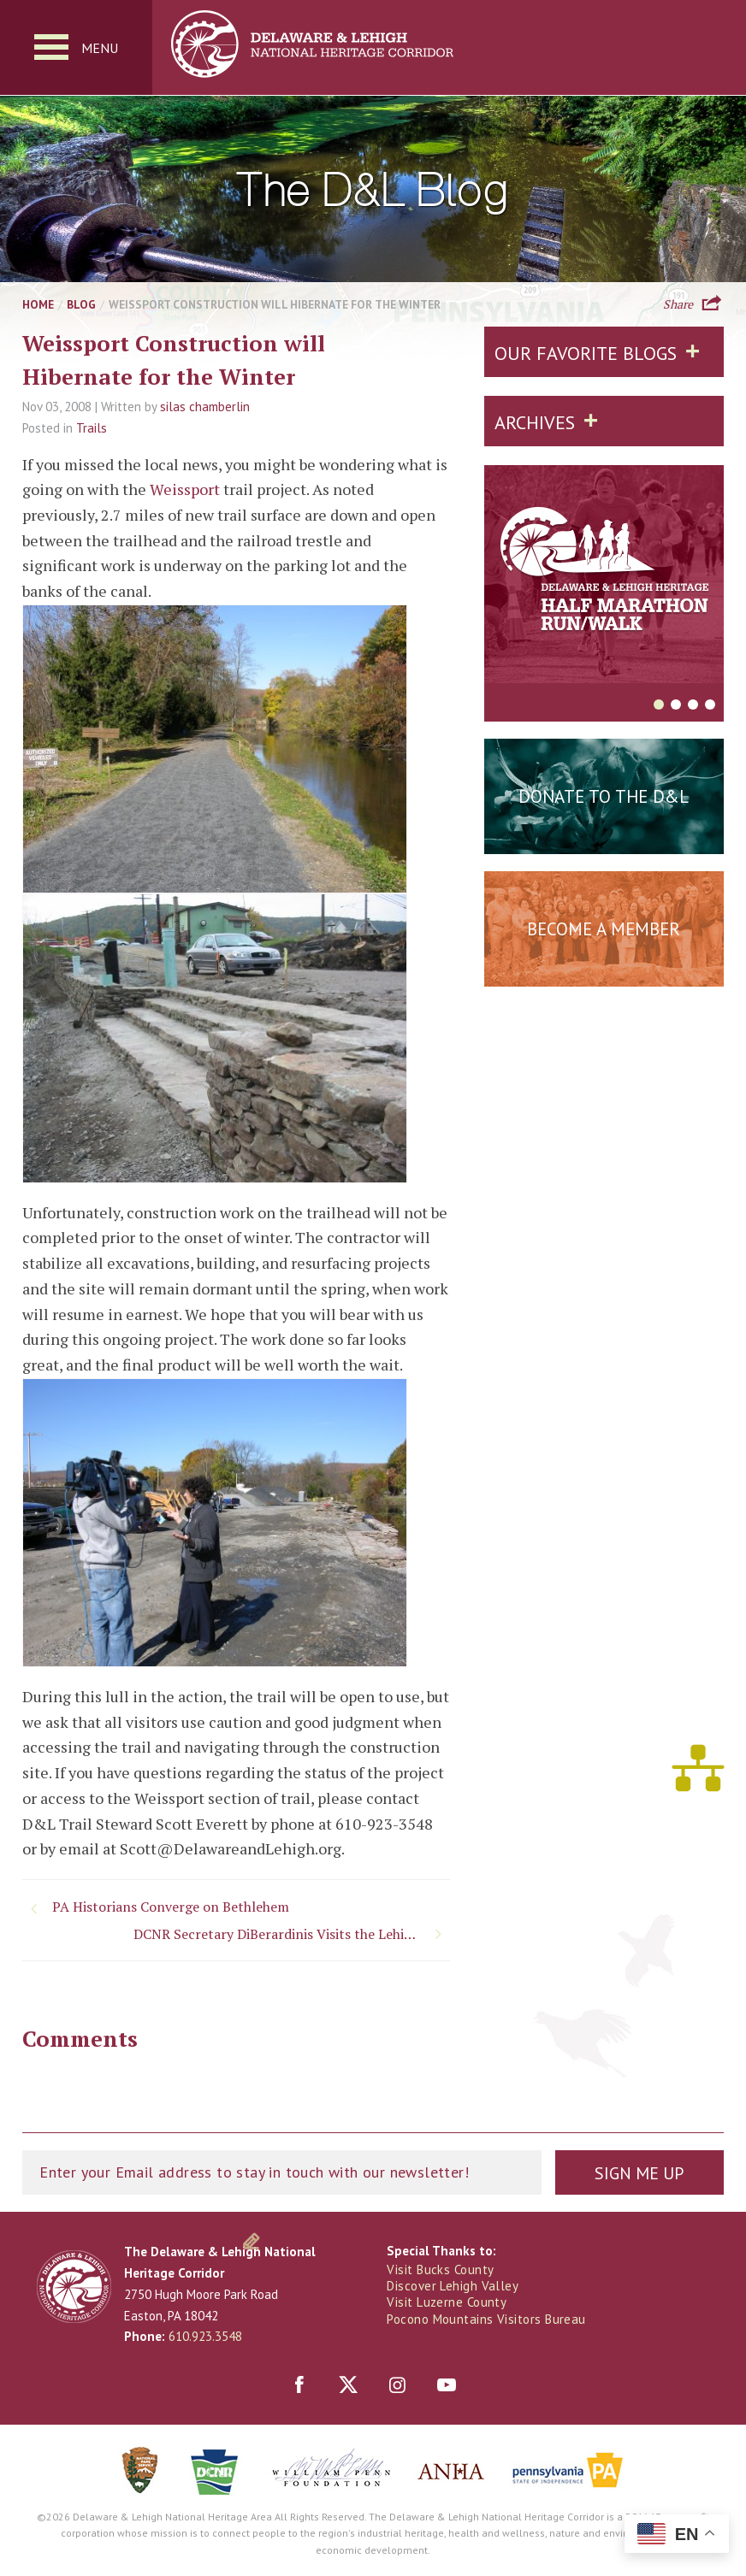 This screenshot has height=2576, width=746. Describe the element at coordinates (251, 2241) in the screenshot. I see `edit or modify content` at that location.